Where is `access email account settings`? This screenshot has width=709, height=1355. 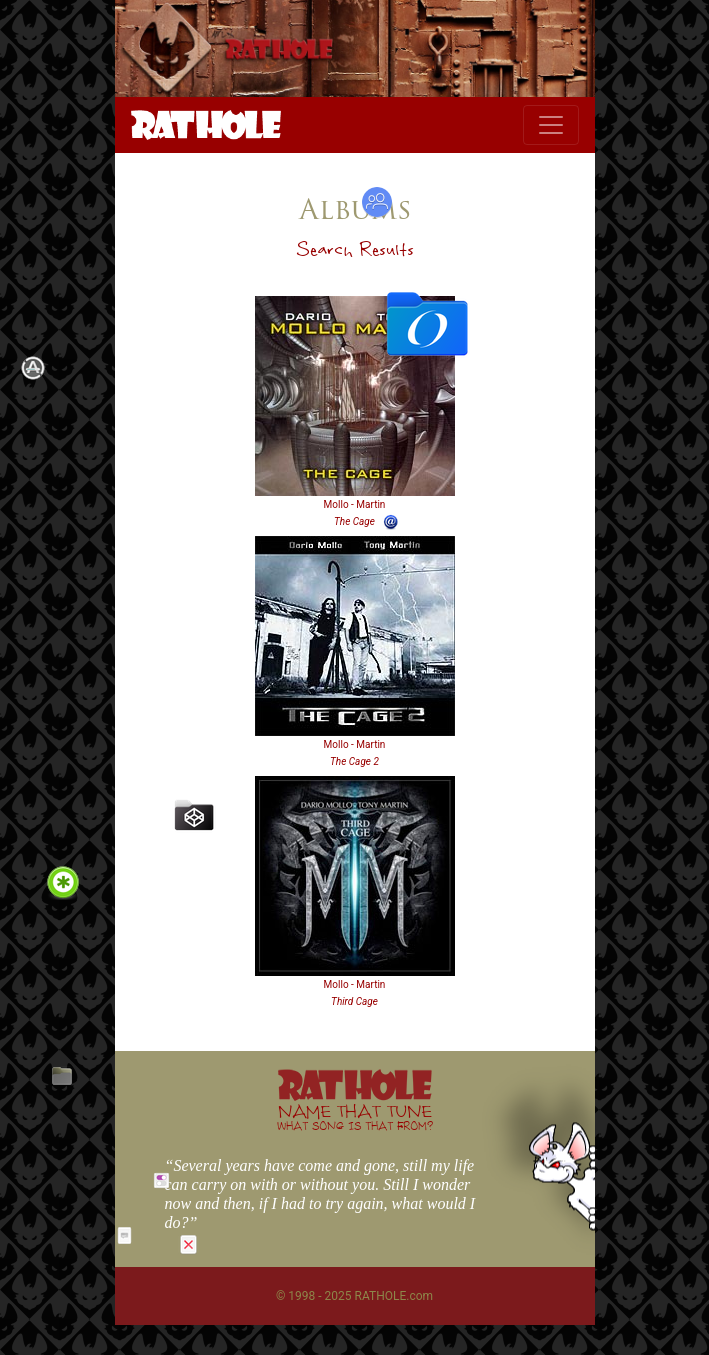 access email account settings is located at coordinates (390, 521).